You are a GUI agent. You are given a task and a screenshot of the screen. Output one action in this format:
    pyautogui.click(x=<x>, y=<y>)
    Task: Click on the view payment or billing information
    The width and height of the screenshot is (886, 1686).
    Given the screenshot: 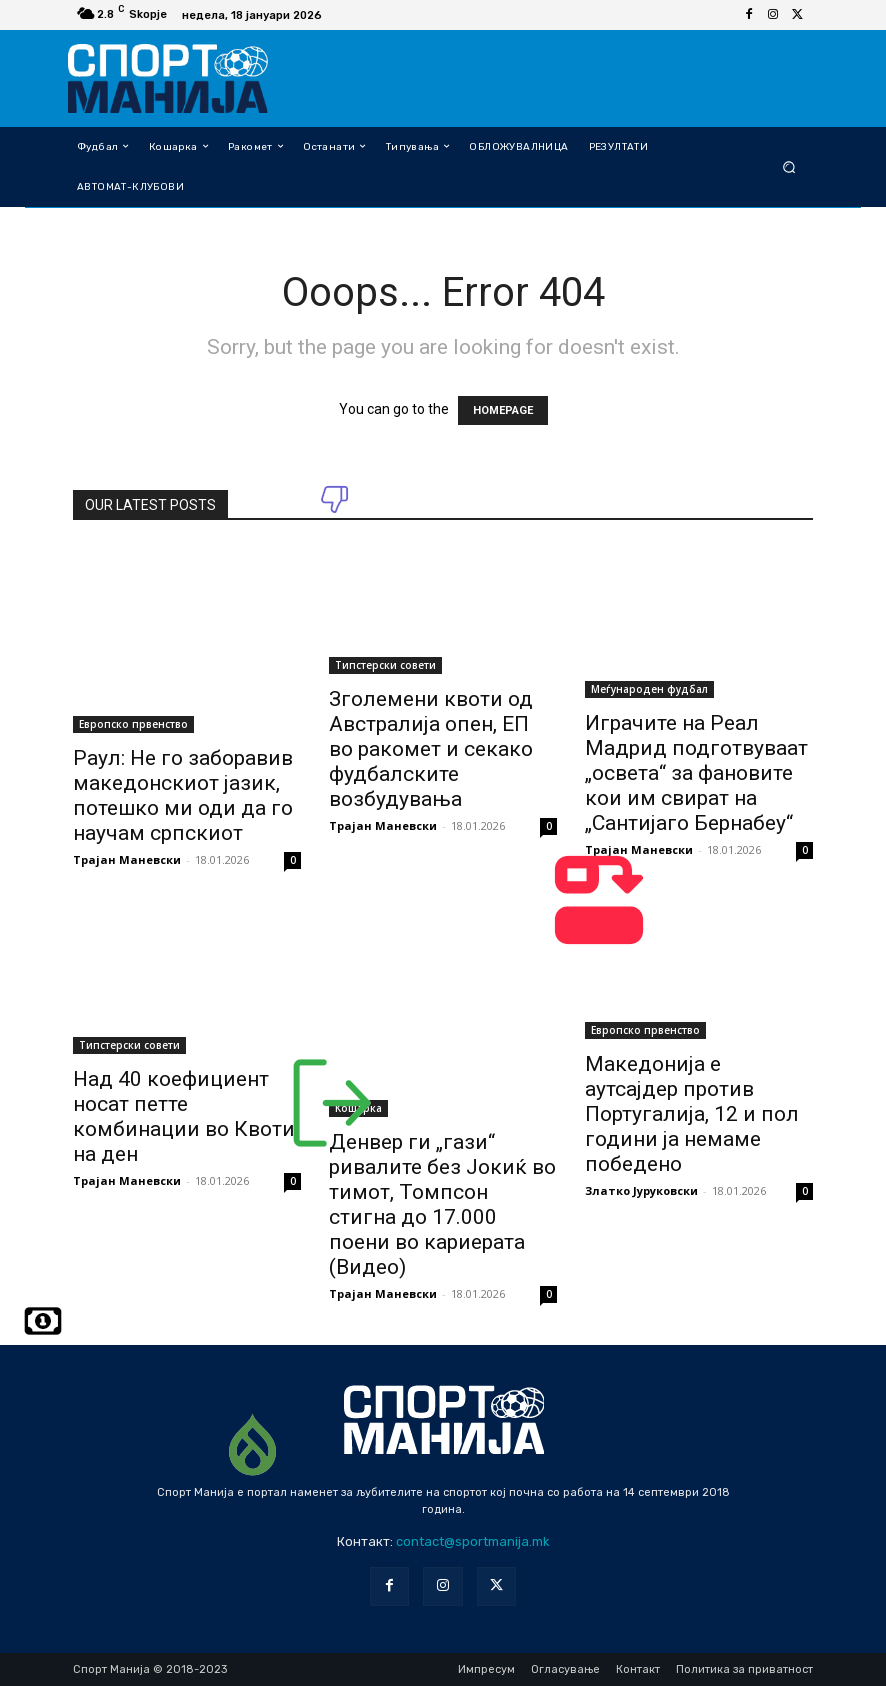 What is the action you would take?
    pyautogui.click(x=43, y=1321)
    